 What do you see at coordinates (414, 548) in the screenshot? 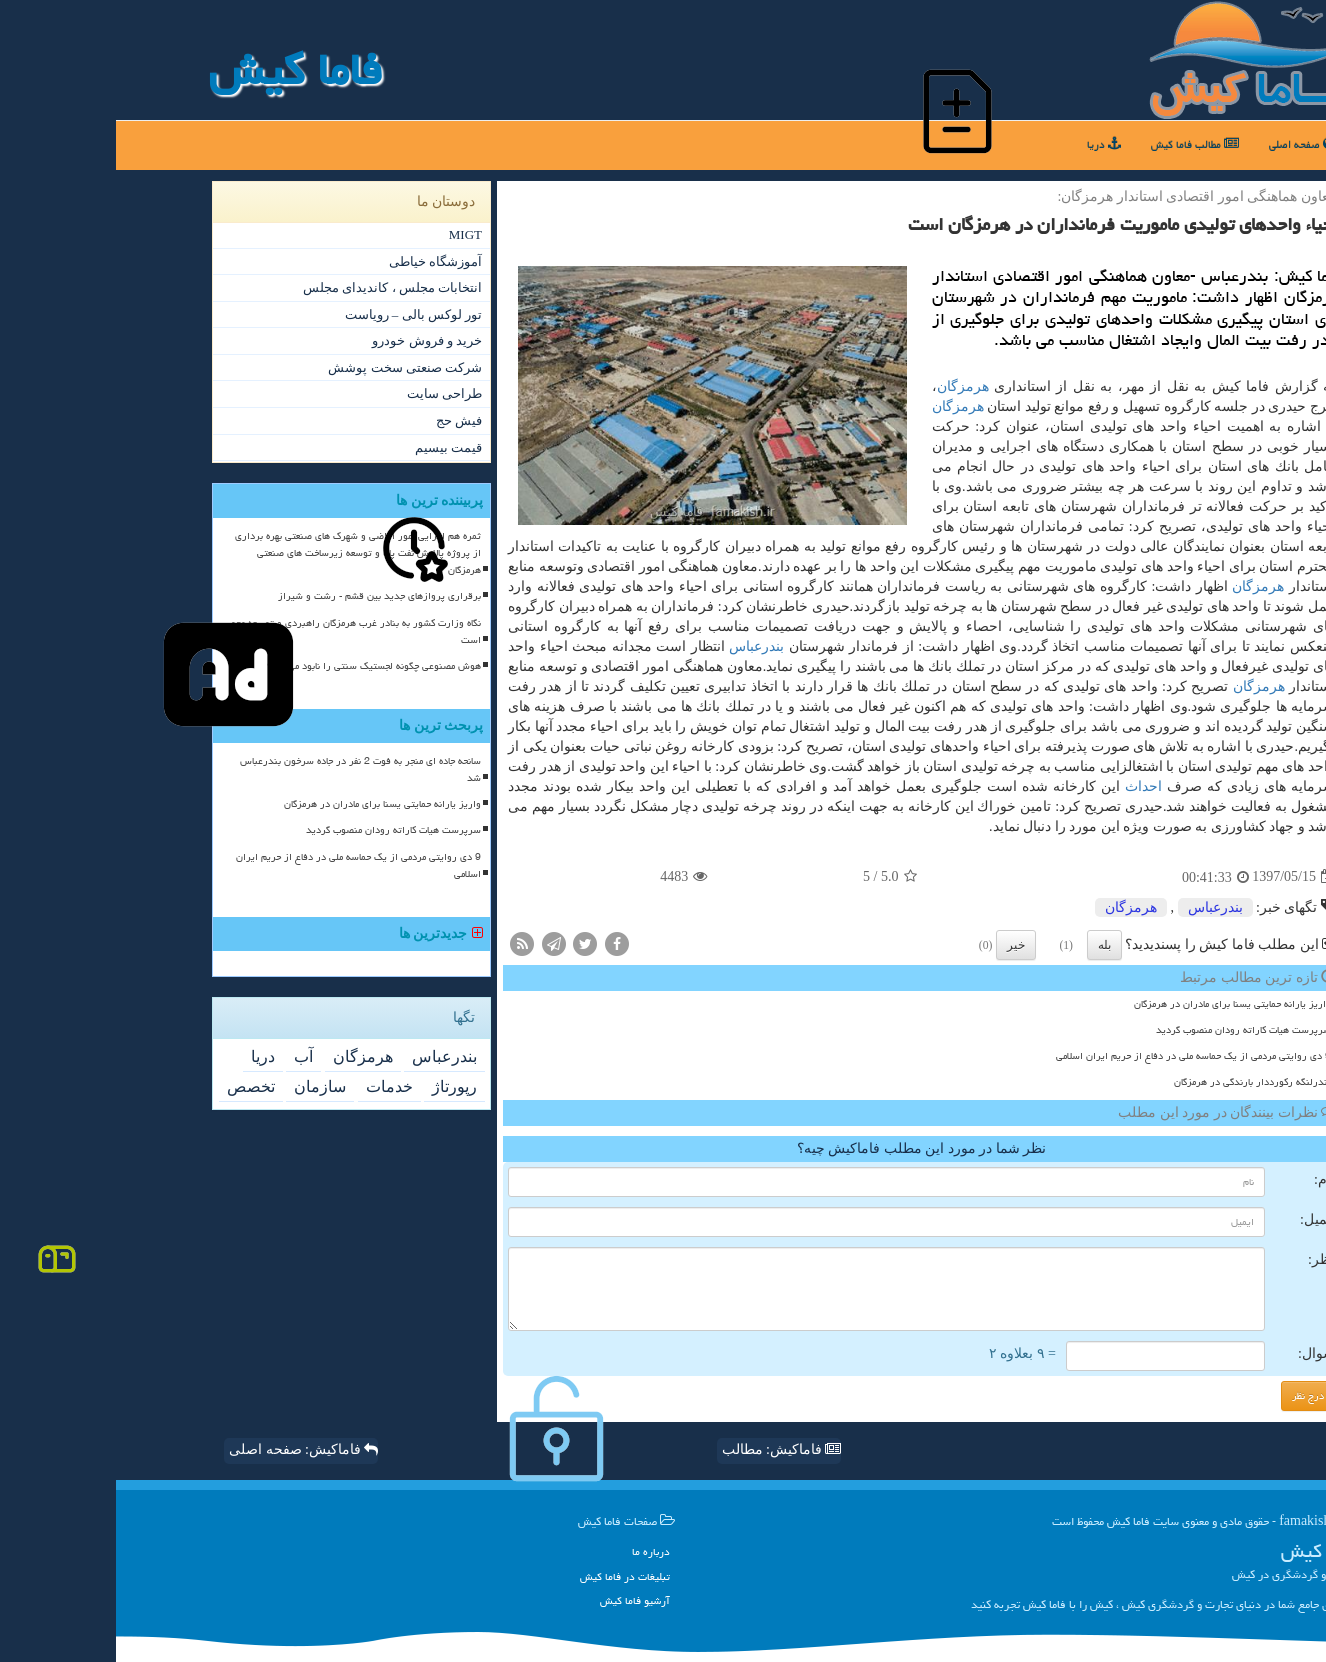
I see `add event to favorites` at bounding box center [414, 548].